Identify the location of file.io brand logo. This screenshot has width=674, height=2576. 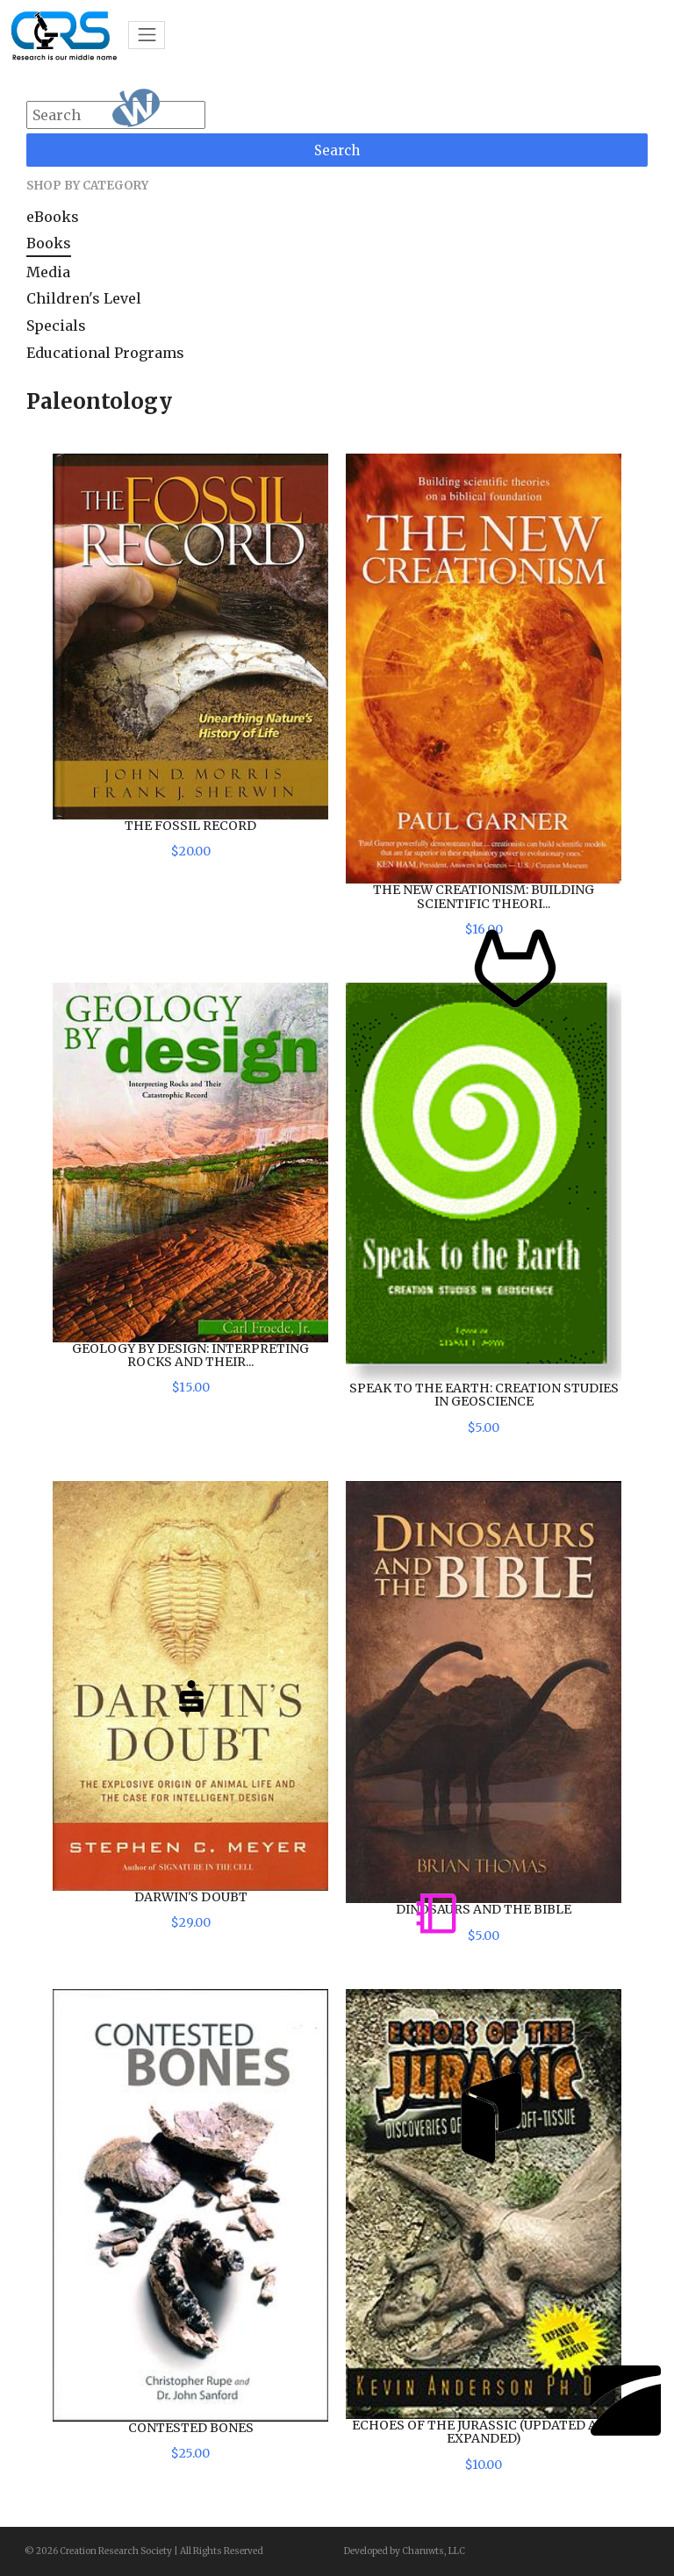
(491, 2118).